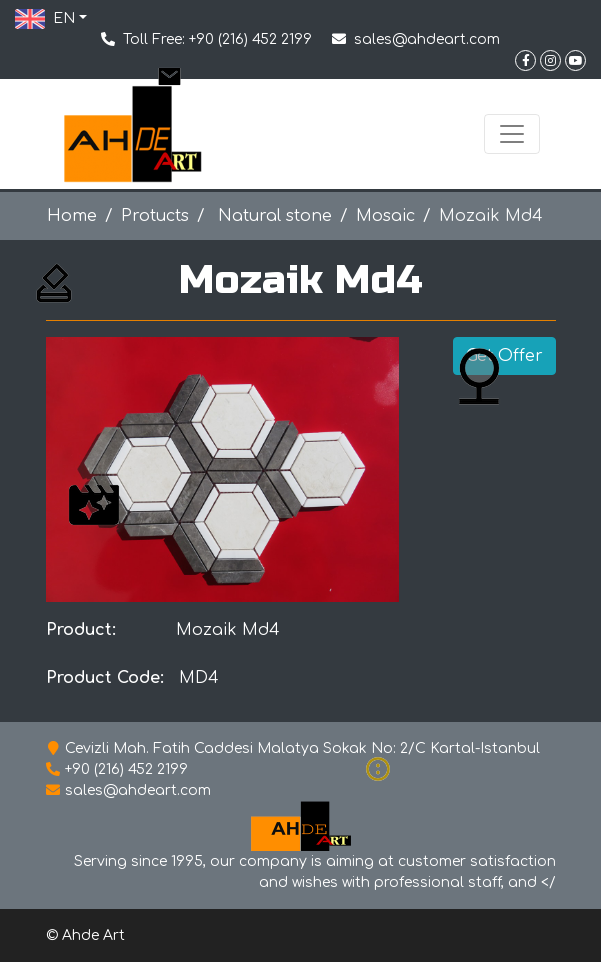 This screenshot has width=601, height=962. What do you see at coordinates (94, 505) in the screenshot?
I see `apply visual effects or filters to a video` at bounding box center [94, 505].